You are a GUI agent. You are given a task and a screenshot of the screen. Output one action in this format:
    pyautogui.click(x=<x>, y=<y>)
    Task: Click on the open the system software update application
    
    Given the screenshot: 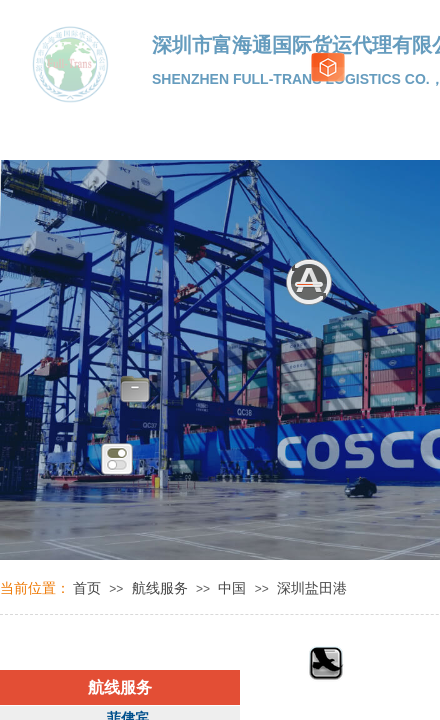 What is the action you would take?
    pyautogui.click(x=309, y=282)
    